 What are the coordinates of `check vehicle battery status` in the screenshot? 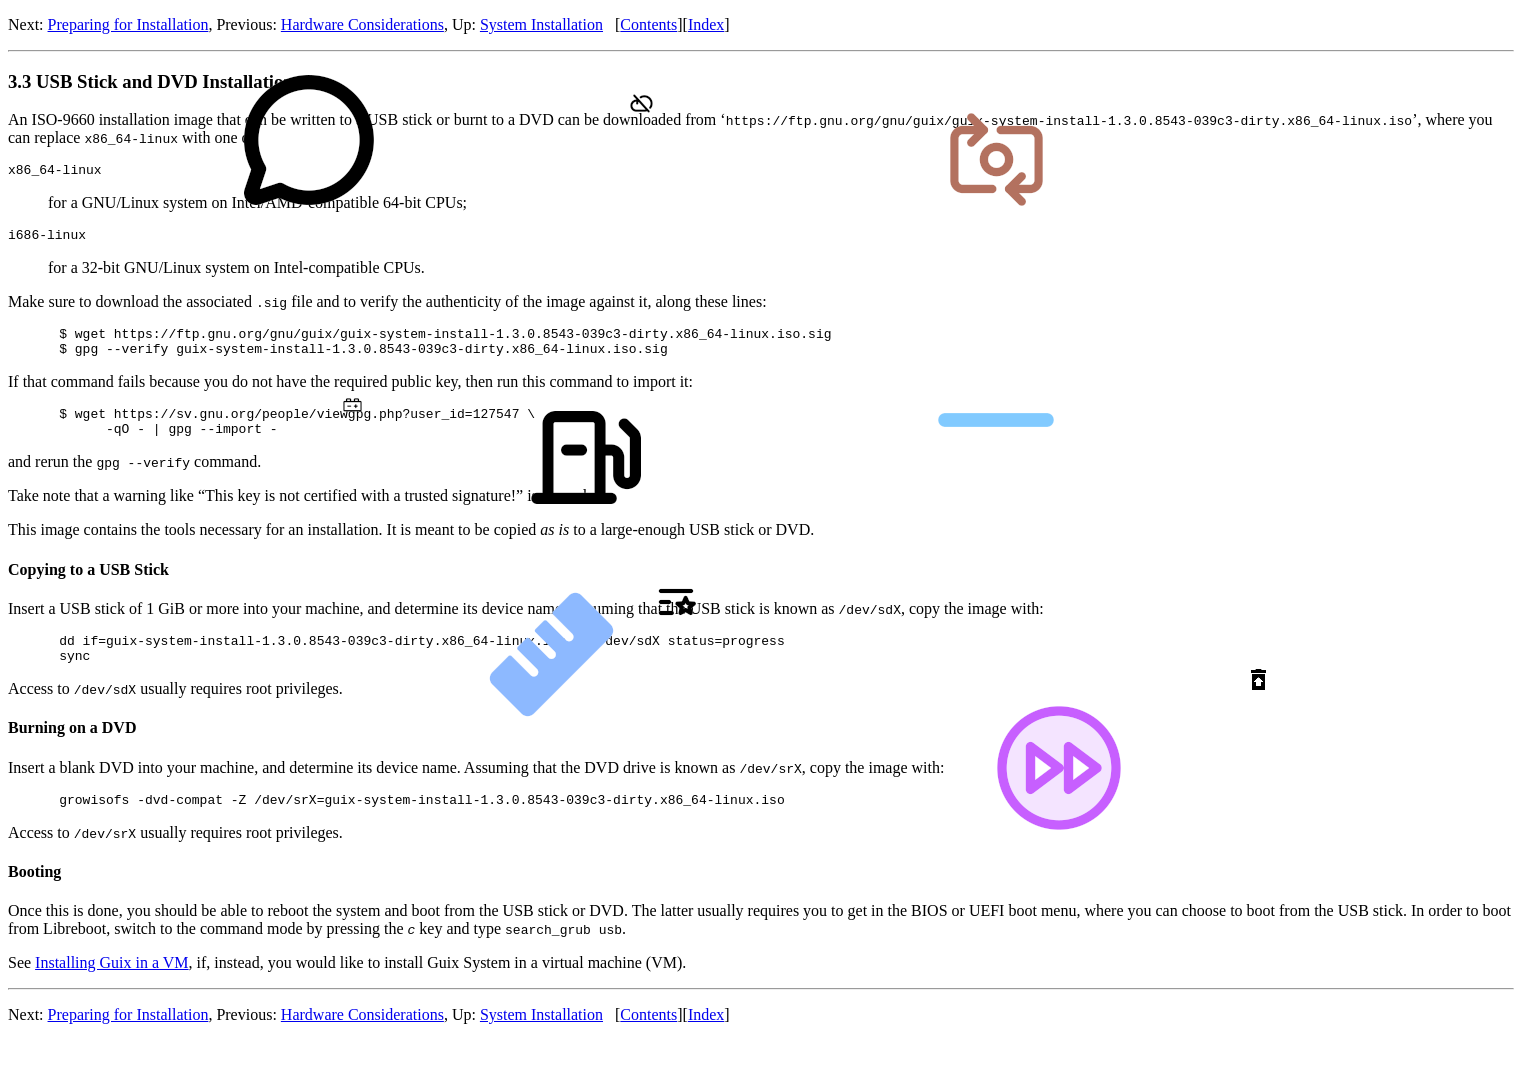 It's located at (352, 405).